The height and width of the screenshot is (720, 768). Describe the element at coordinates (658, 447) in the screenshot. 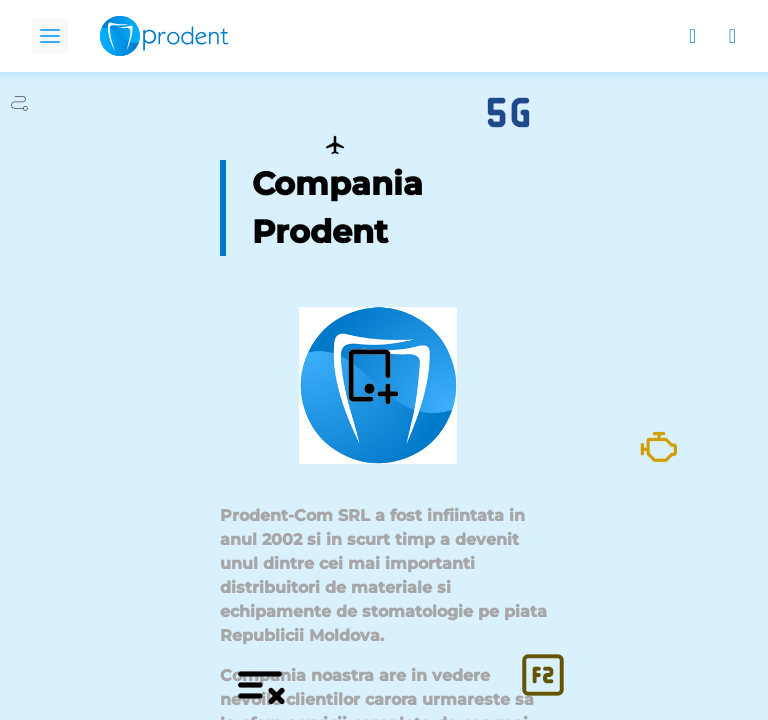

I see `check engine or vehicle diagnostics` at that location.